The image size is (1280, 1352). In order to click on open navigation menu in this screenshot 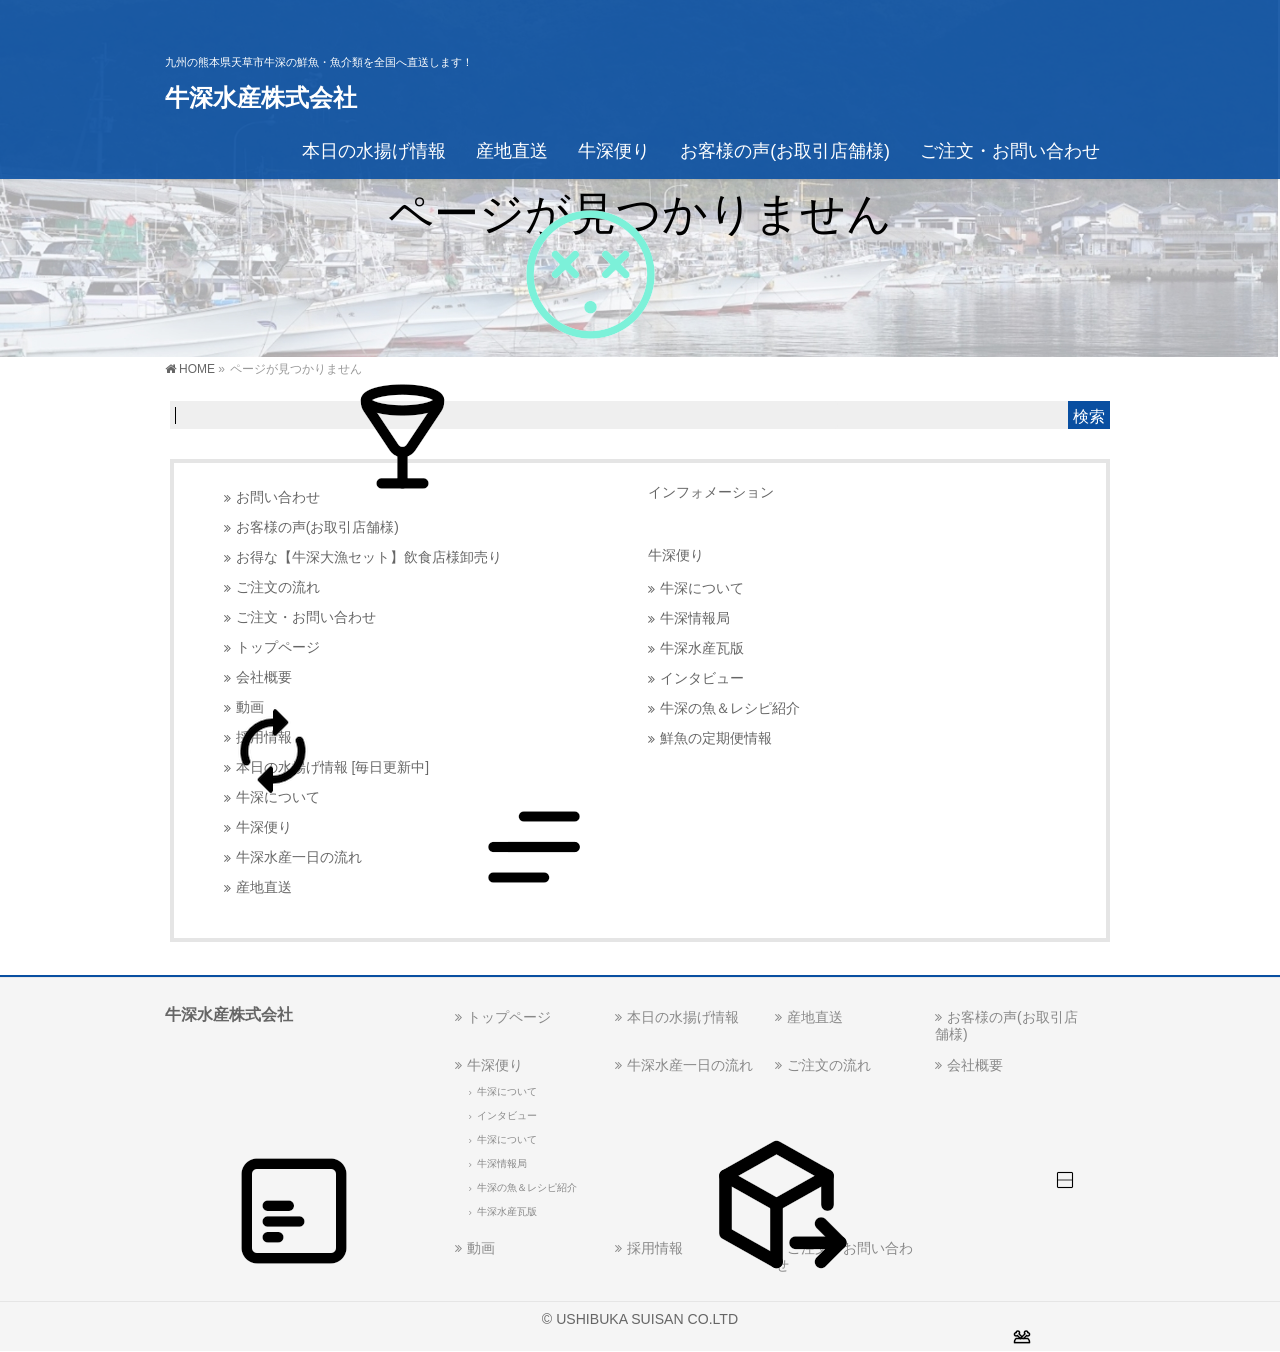, I will do `click(534, 847)`.